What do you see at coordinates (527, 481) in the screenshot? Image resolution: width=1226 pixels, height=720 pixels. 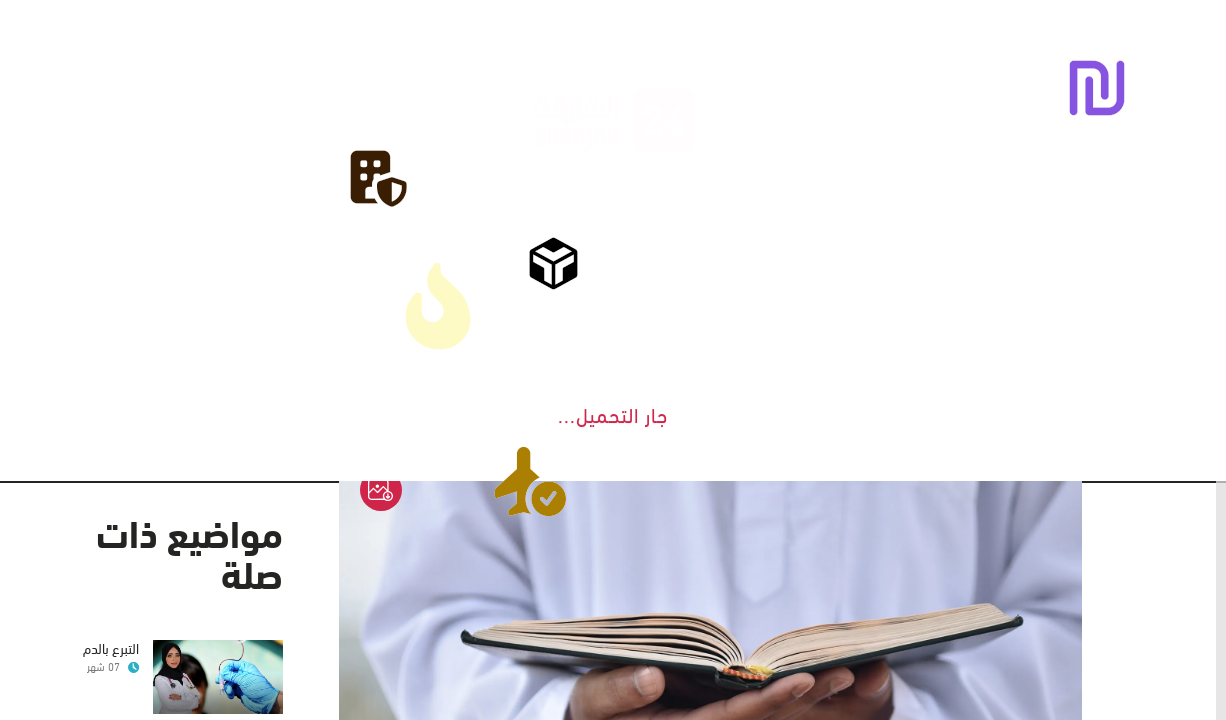 I see `flight booking confirmed` at bounding box center [527, 481].